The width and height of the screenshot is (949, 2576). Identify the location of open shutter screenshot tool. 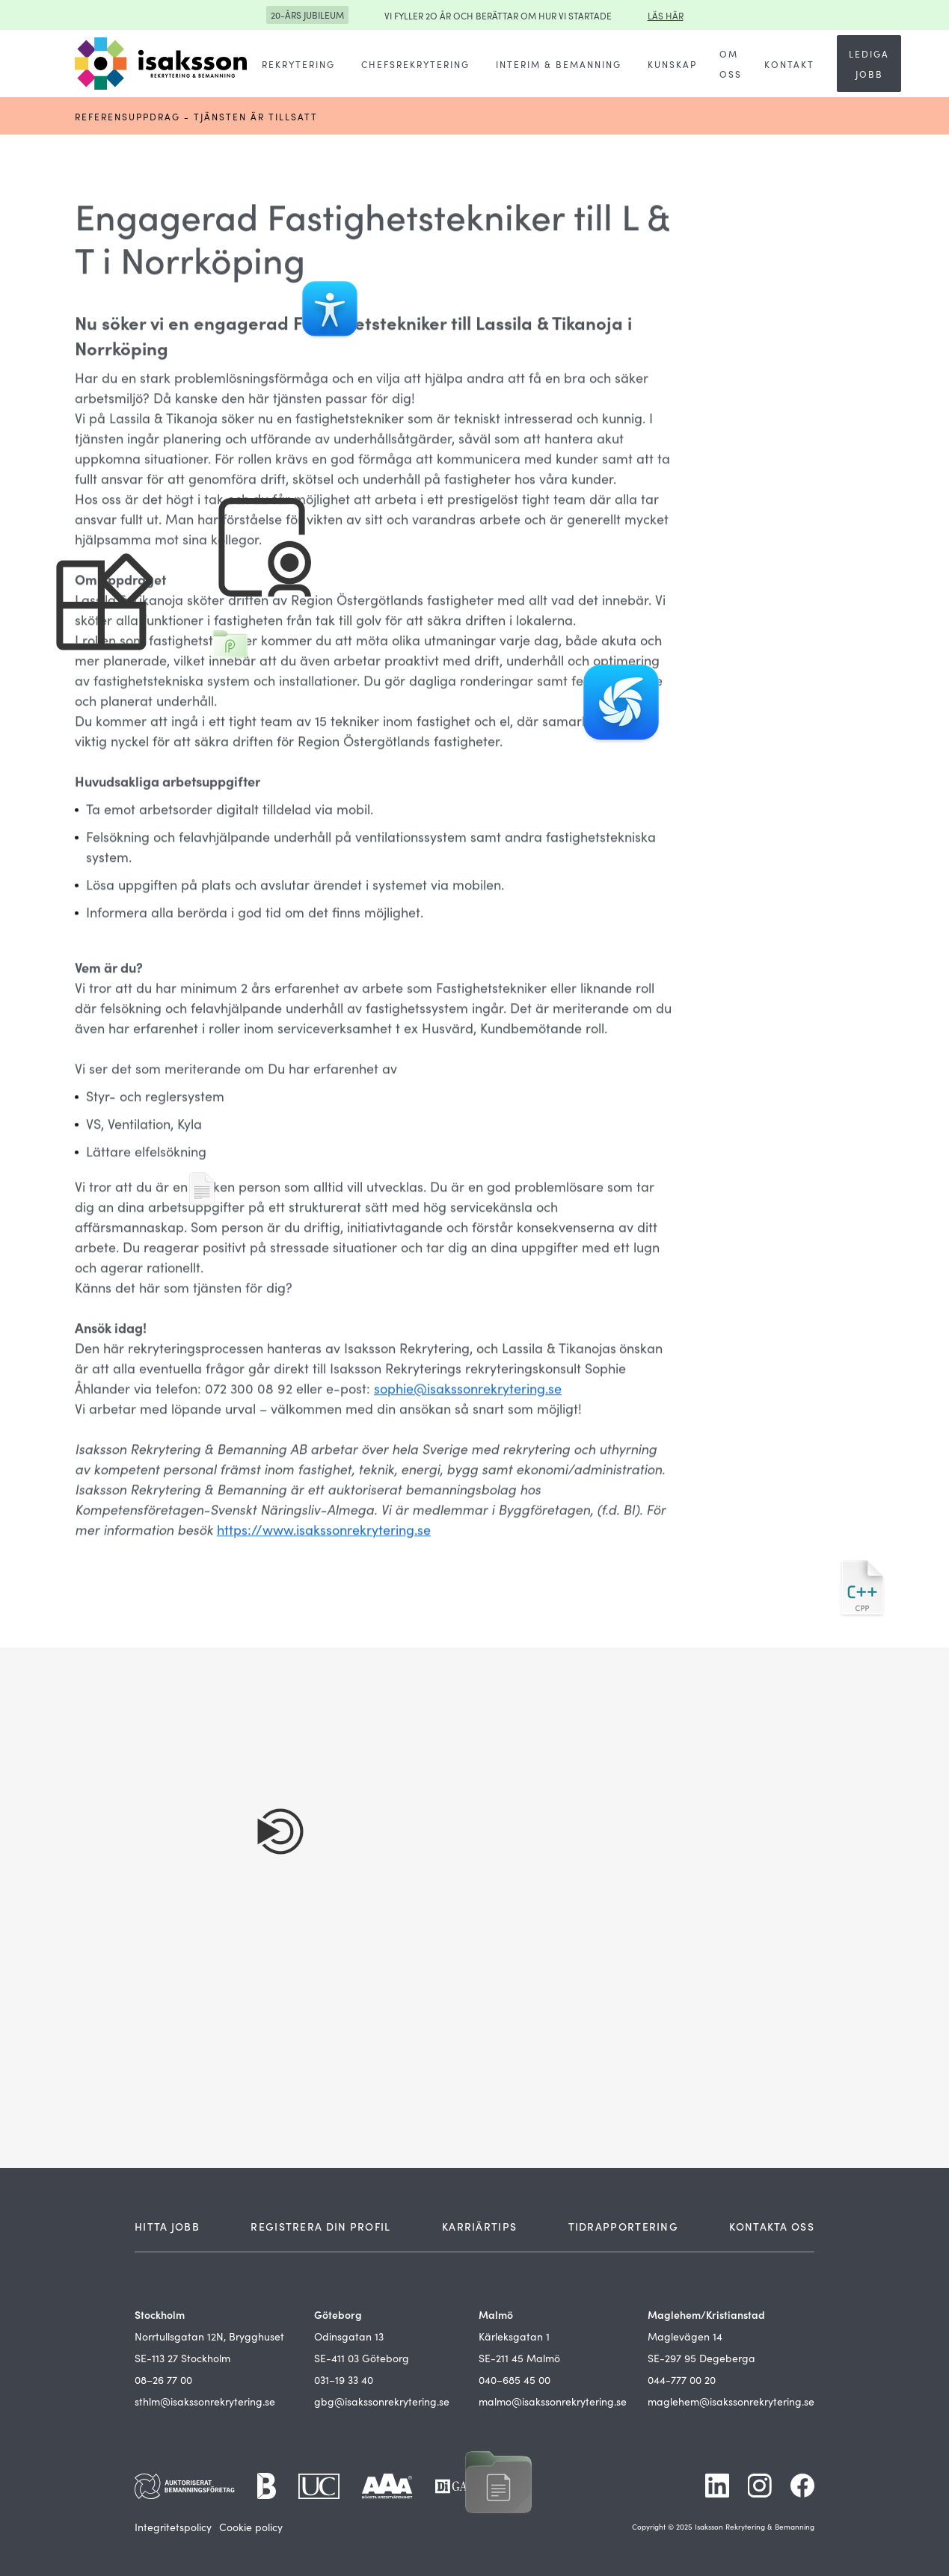
(621, 702).